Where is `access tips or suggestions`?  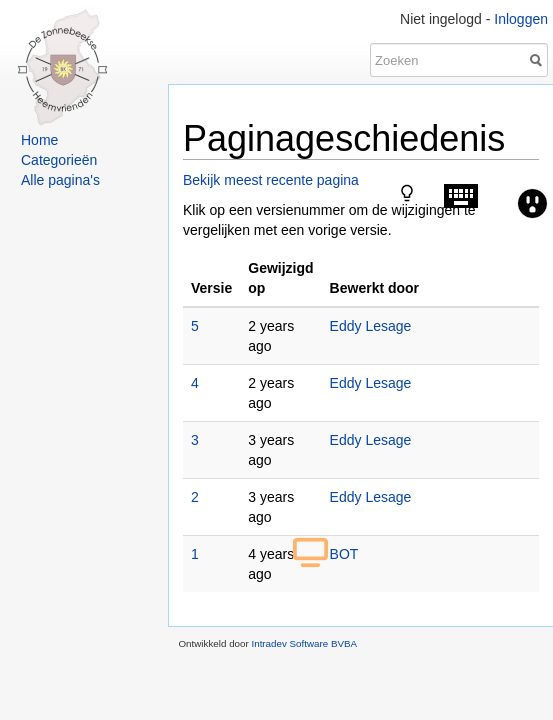 access tips or suggestions is located at coordinates (407, 193).